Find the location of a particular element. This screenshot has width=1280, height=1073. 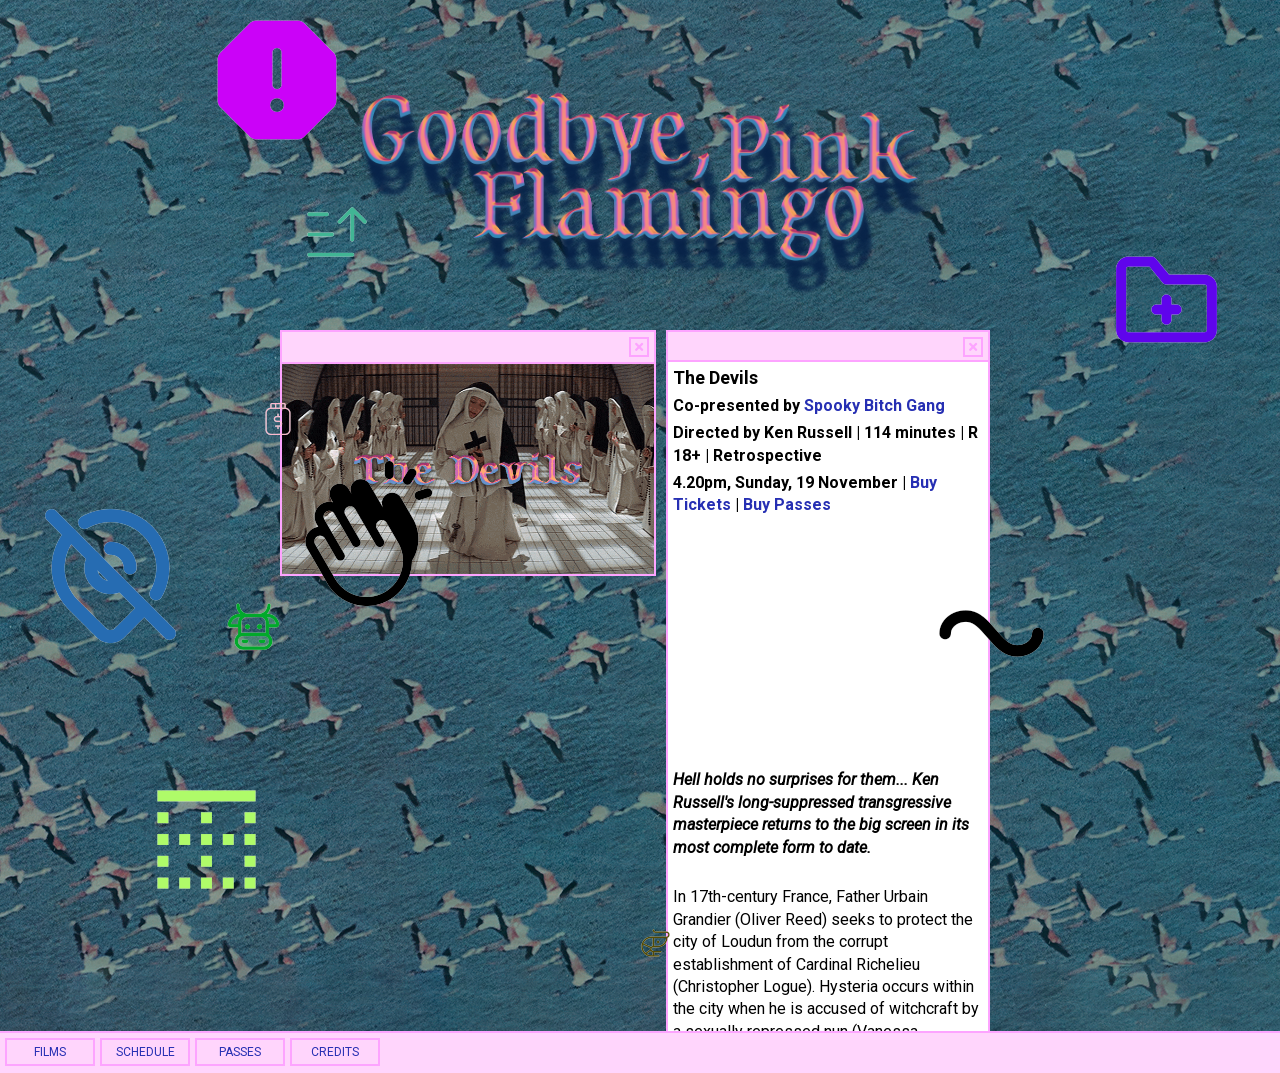

create a new folder is located at coordinates (1166, 299).